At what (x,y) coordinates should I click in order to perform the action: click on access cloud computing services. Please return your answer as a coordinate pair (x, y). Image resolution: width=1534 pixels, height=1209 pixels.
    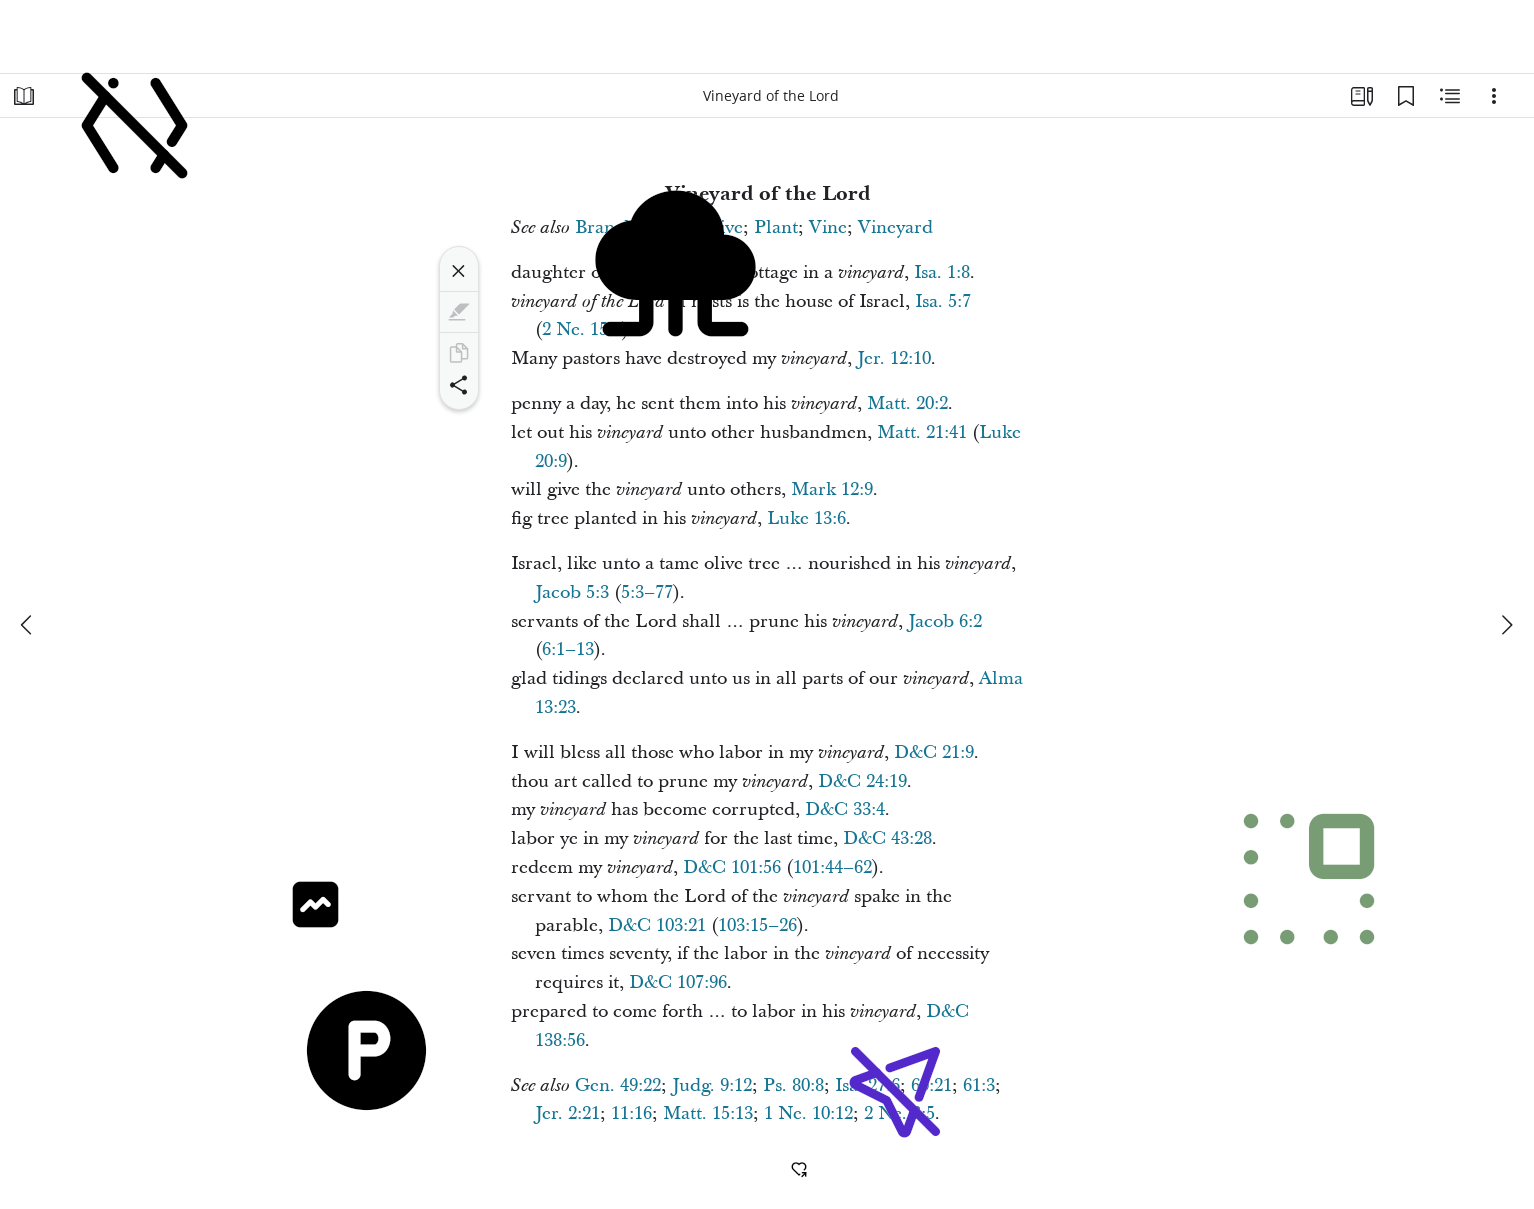
    Looking at the image, I should click on (675, 263).